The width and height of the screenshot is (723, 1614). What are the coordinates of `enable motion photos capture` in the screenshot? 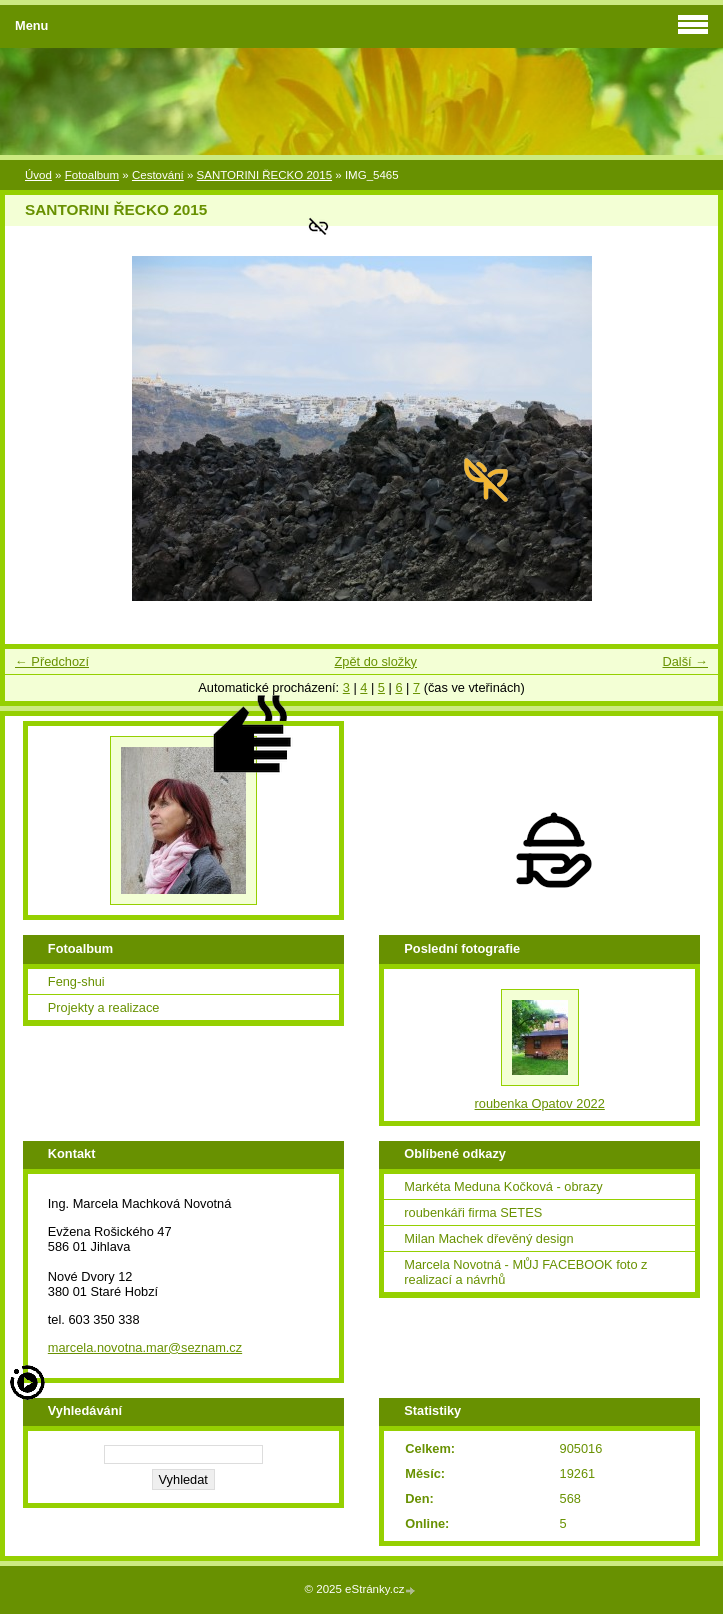 It's located at (27, 1382).